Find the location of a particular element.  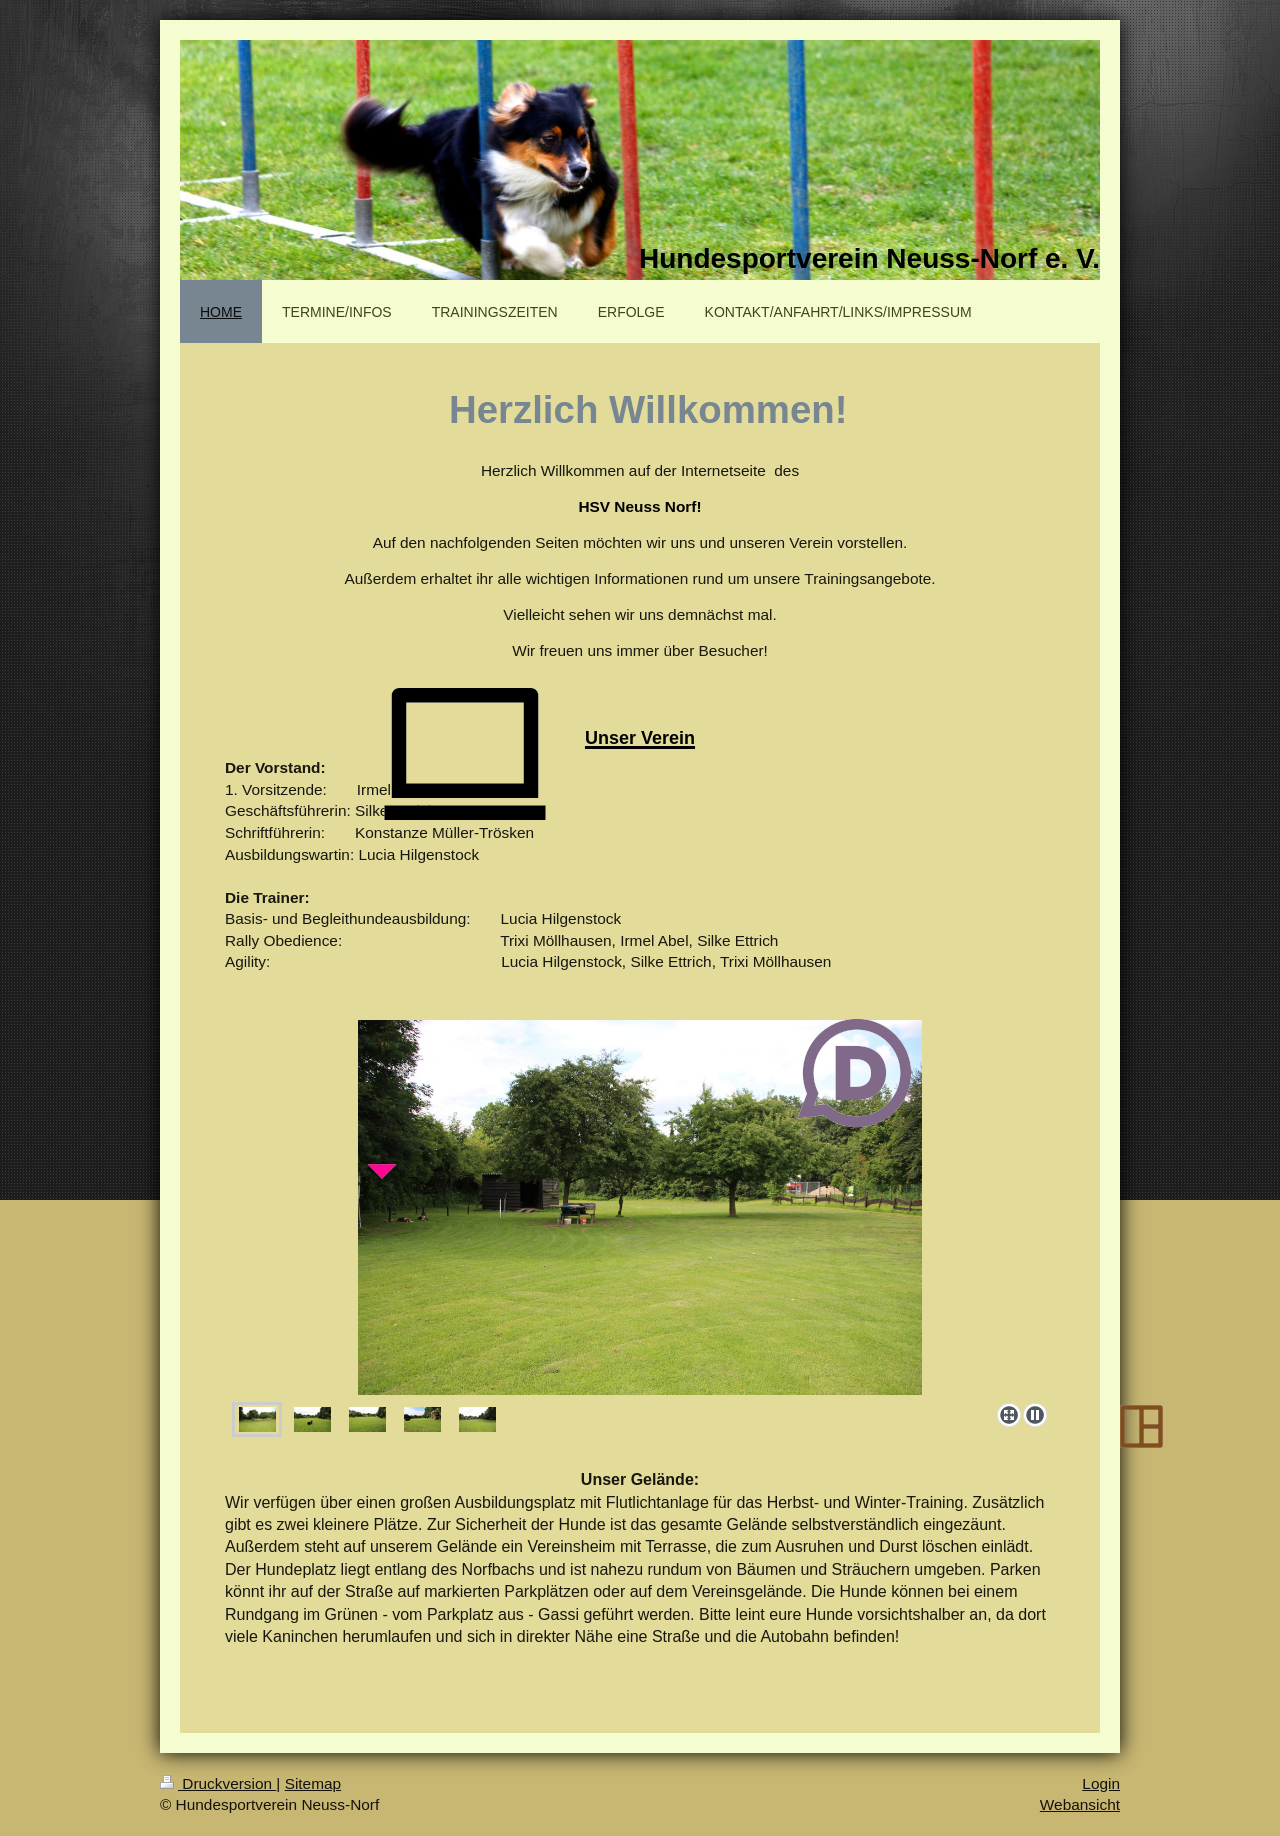

switch to grid layout view is located at coordinates (1141, 1426).